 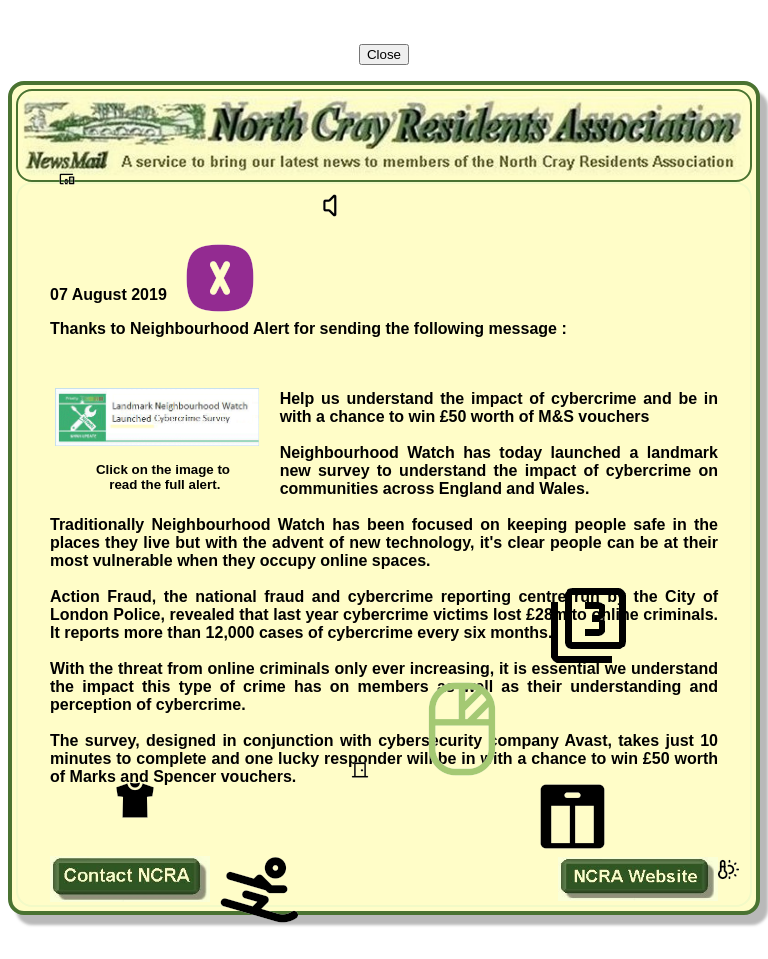 I want to click on access skiing or winter sports activities, so click(x=259, y=890).